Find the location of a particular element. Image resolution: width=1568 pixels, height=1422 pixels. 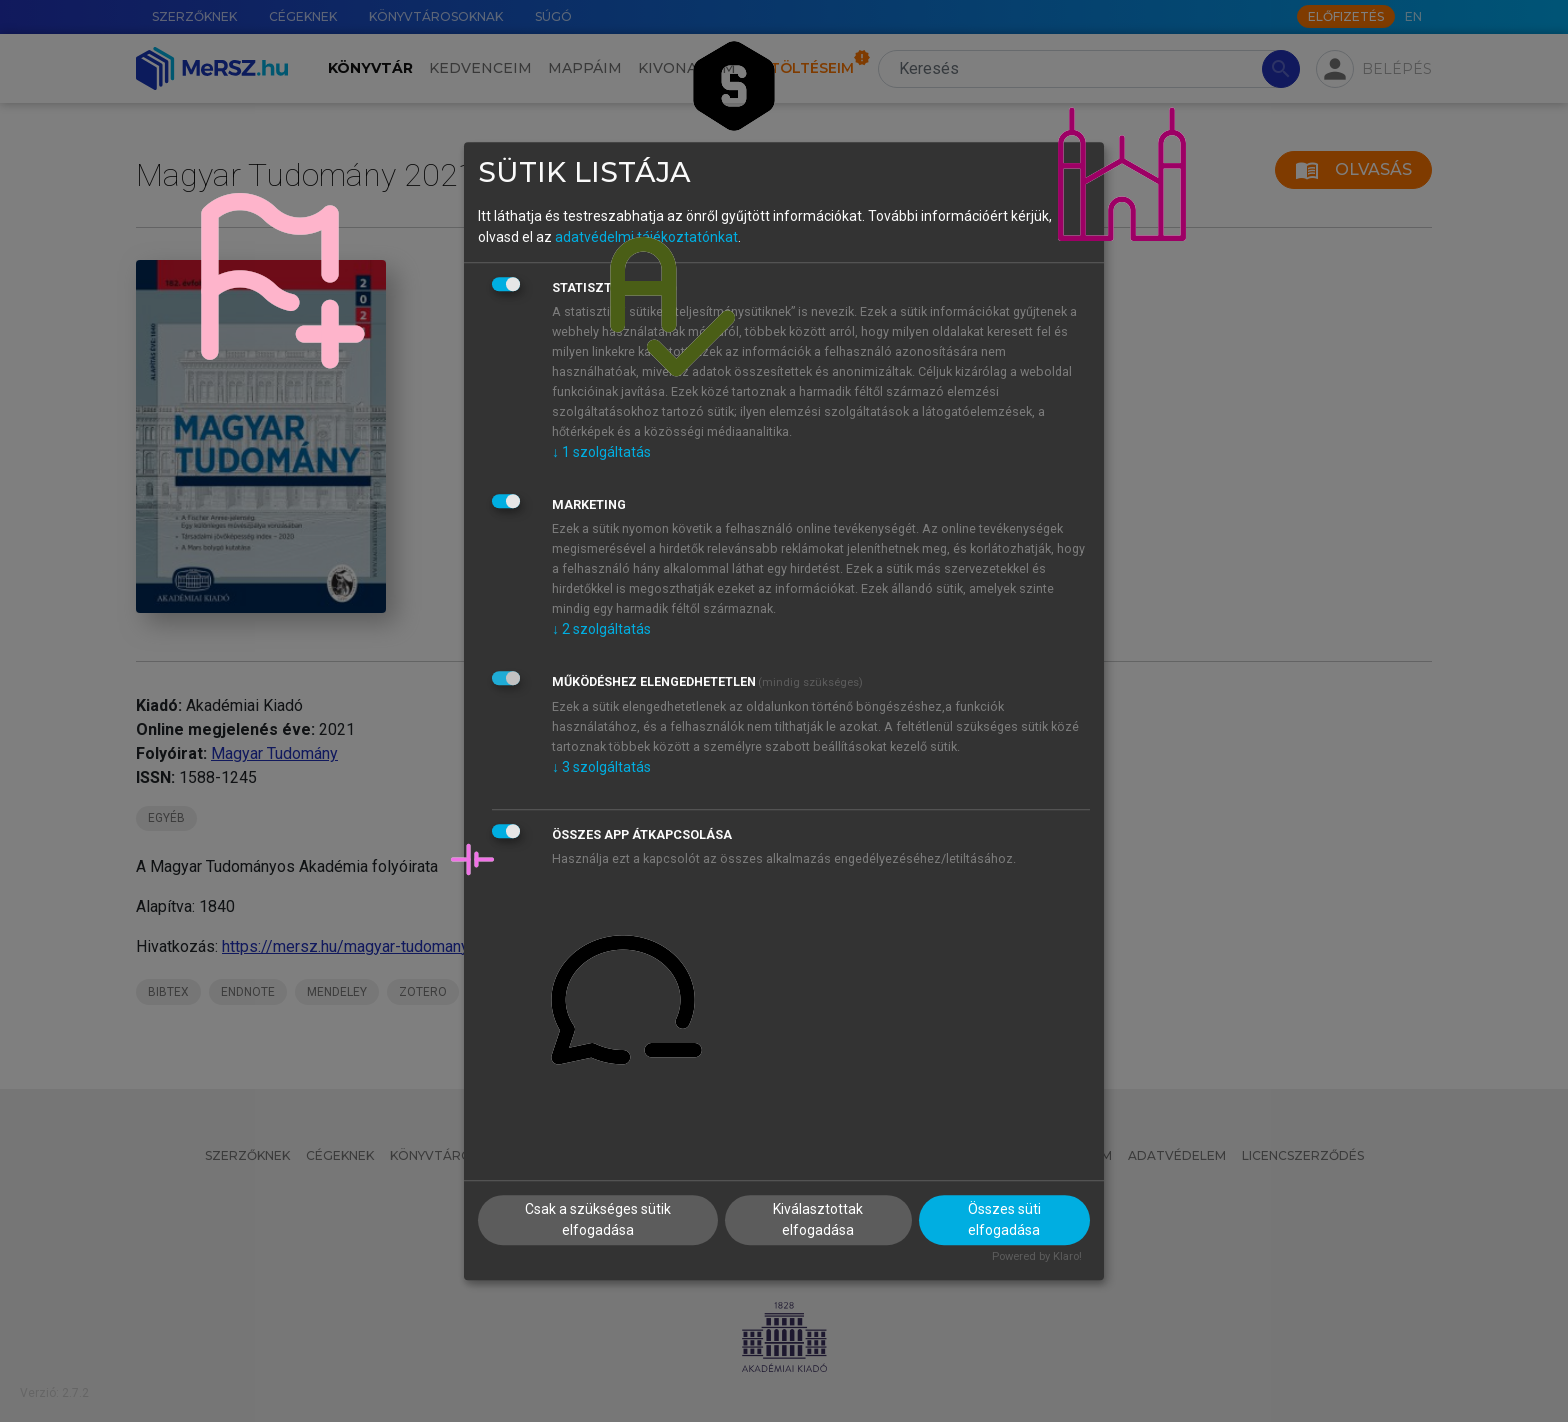

remove a message or conversation is located at coordinates (623, 1000).